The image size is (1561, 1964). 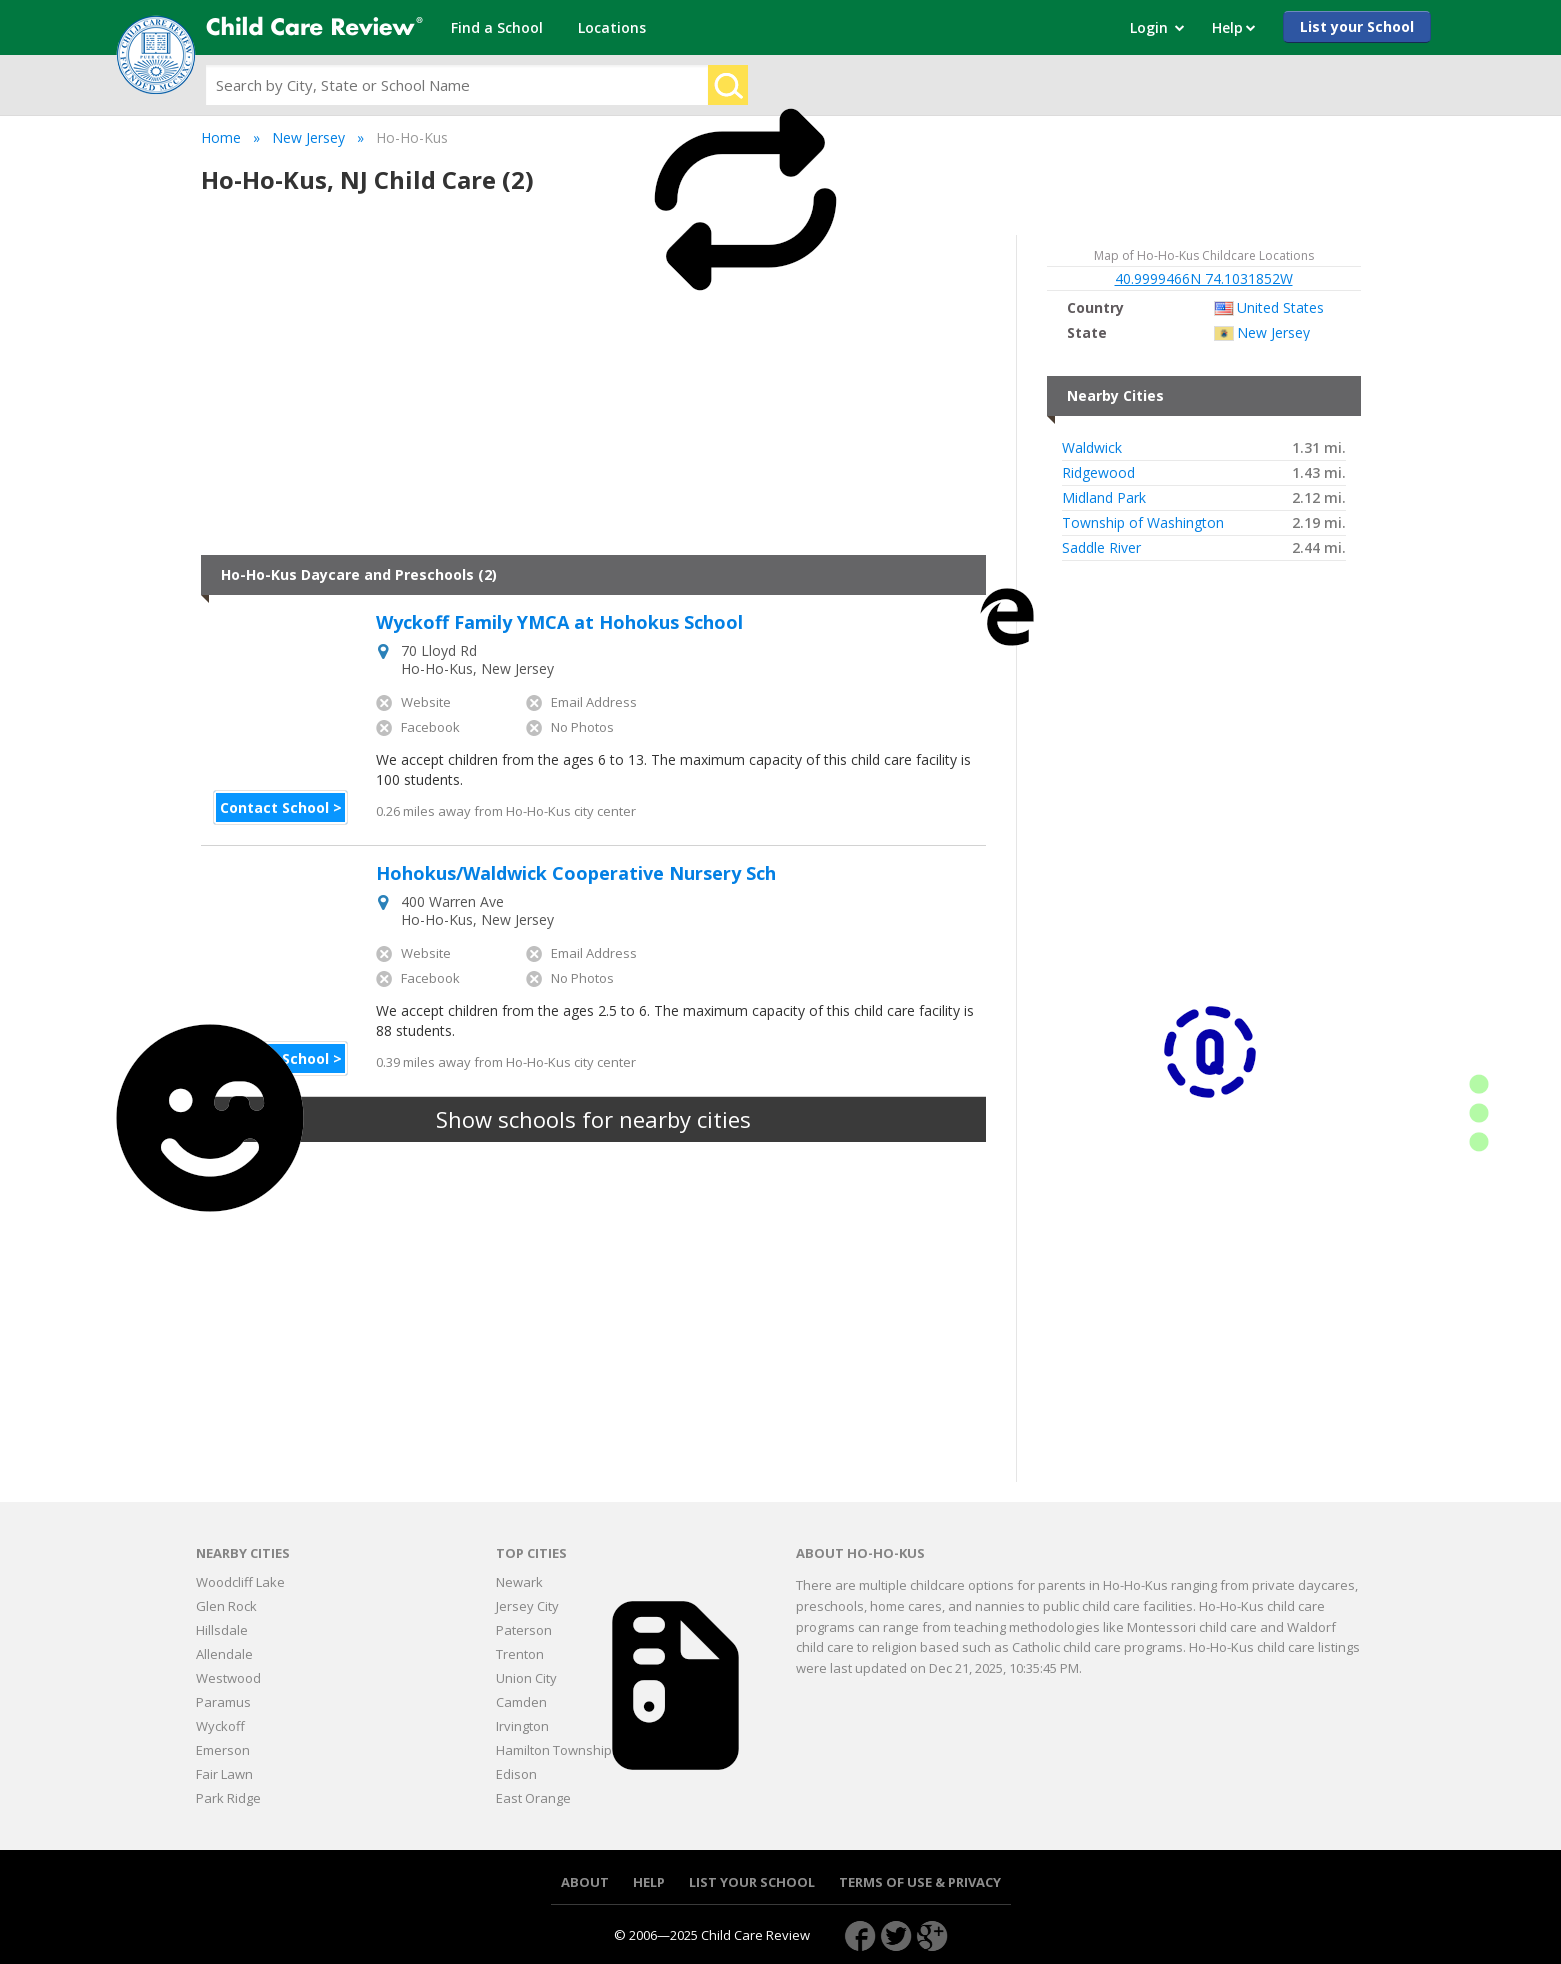 What do you see at coordinates (1479, 1113) in the screenshot?
I see `open more options menu` at bounding box center [1479, 1113].